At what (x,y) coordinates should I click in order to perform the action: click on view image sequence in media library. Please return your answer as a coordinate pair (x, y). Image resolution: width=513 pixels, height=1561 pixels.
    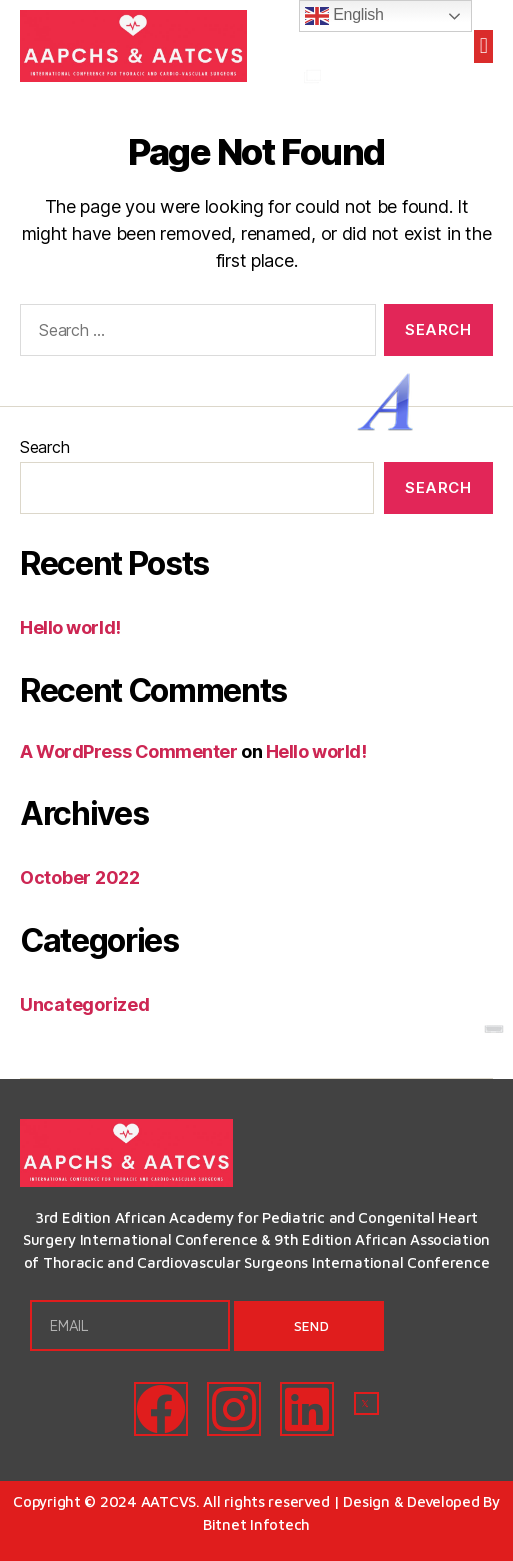
    Looking at the image, I should click on (312, 76).